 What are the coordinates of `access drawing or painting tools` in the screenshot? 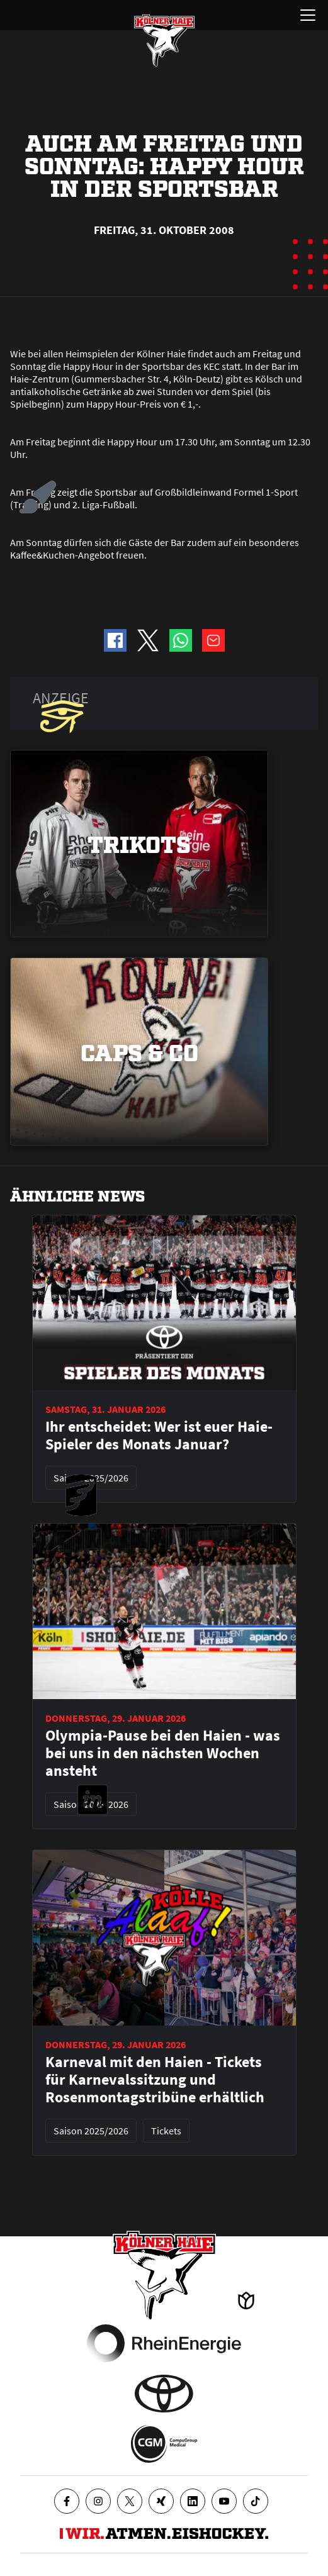 It's located at (38, 497).